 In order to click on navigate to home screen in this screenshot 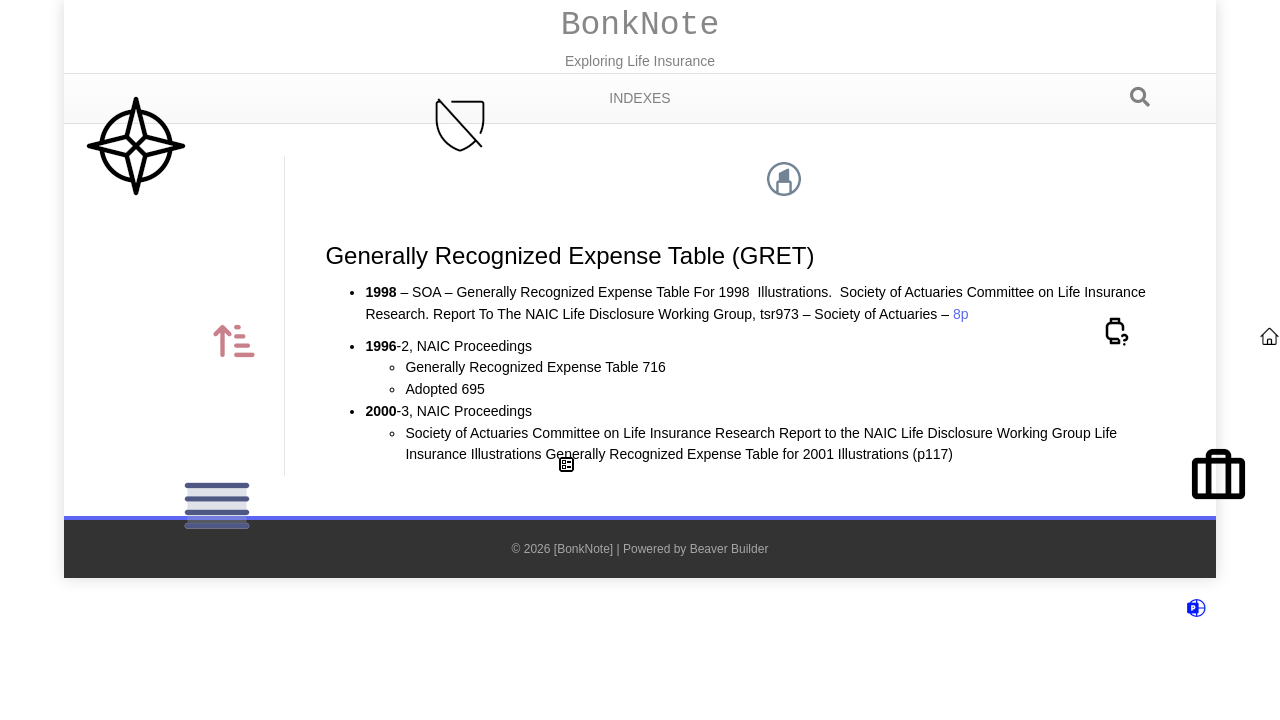, I will do `click(1269, 336)`.